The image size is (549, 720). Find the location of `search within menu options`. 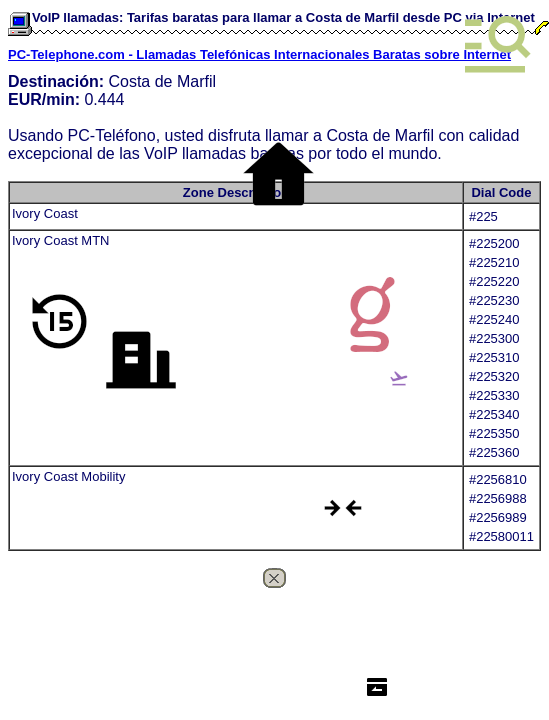

search within menu options is located at coordinates (495, 46).